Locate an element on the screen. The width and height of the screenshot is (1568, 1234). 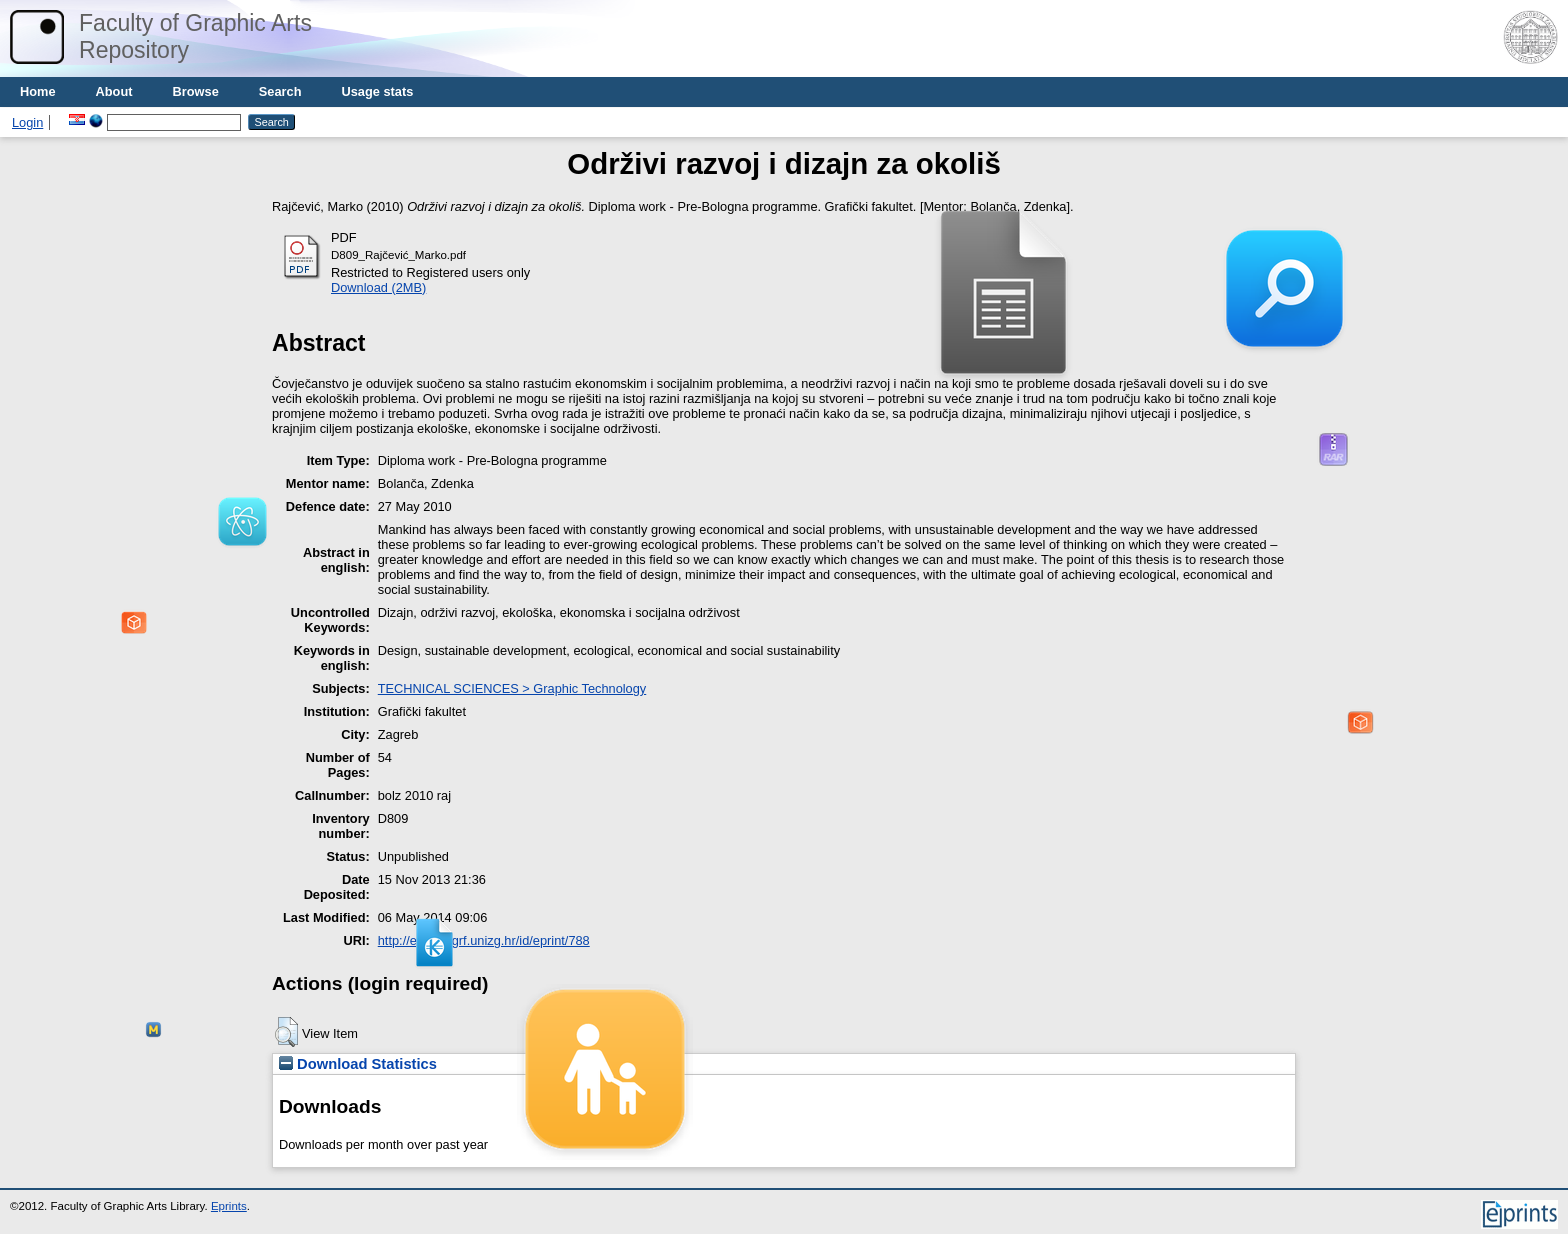
a compressed RAR archive file is located at coordinates (1333, 449).